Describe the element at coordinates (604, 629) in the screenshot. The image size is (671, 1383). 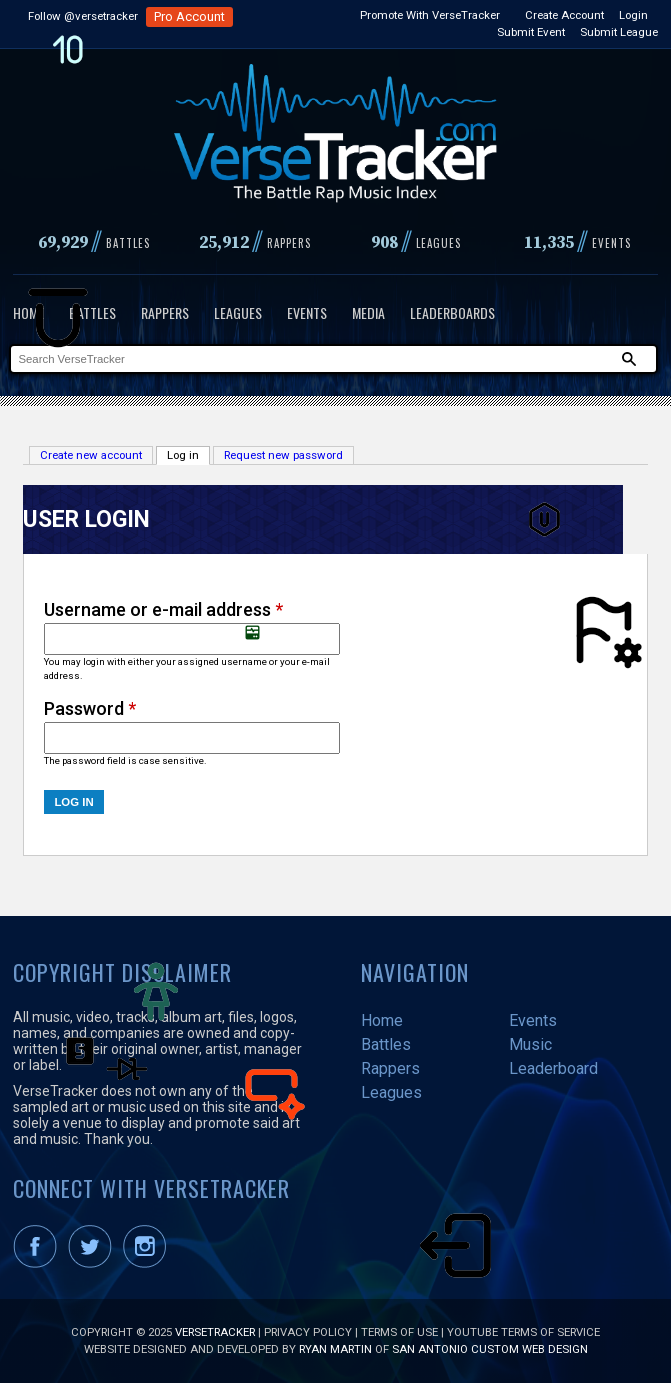
I see `configure flag or milestone settings` at that location.